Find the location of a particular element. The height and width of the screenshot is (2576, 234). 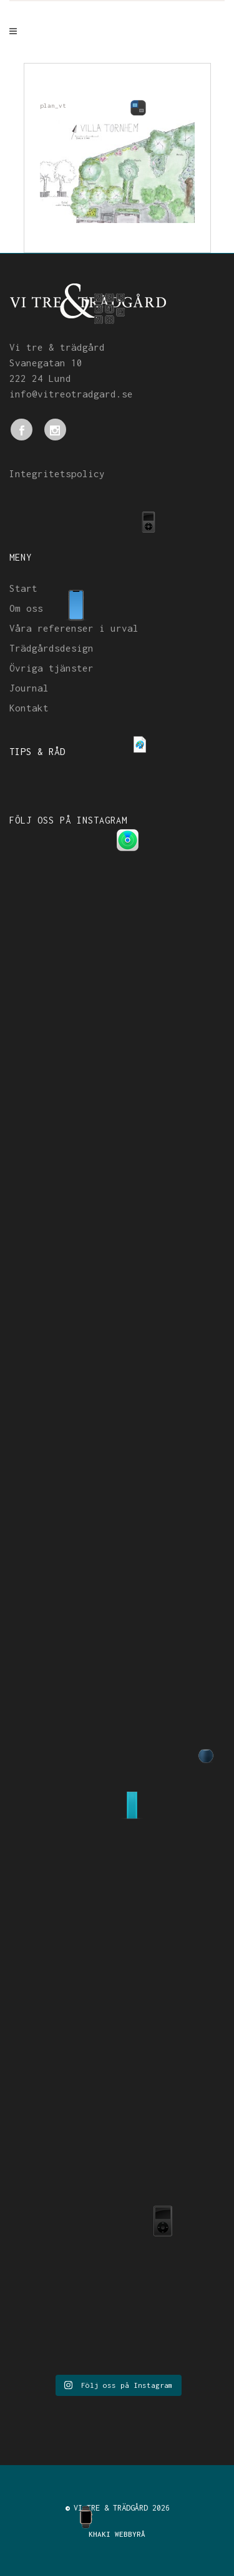

manage connected Apple Watch device is located at coordinates (85, 2517).